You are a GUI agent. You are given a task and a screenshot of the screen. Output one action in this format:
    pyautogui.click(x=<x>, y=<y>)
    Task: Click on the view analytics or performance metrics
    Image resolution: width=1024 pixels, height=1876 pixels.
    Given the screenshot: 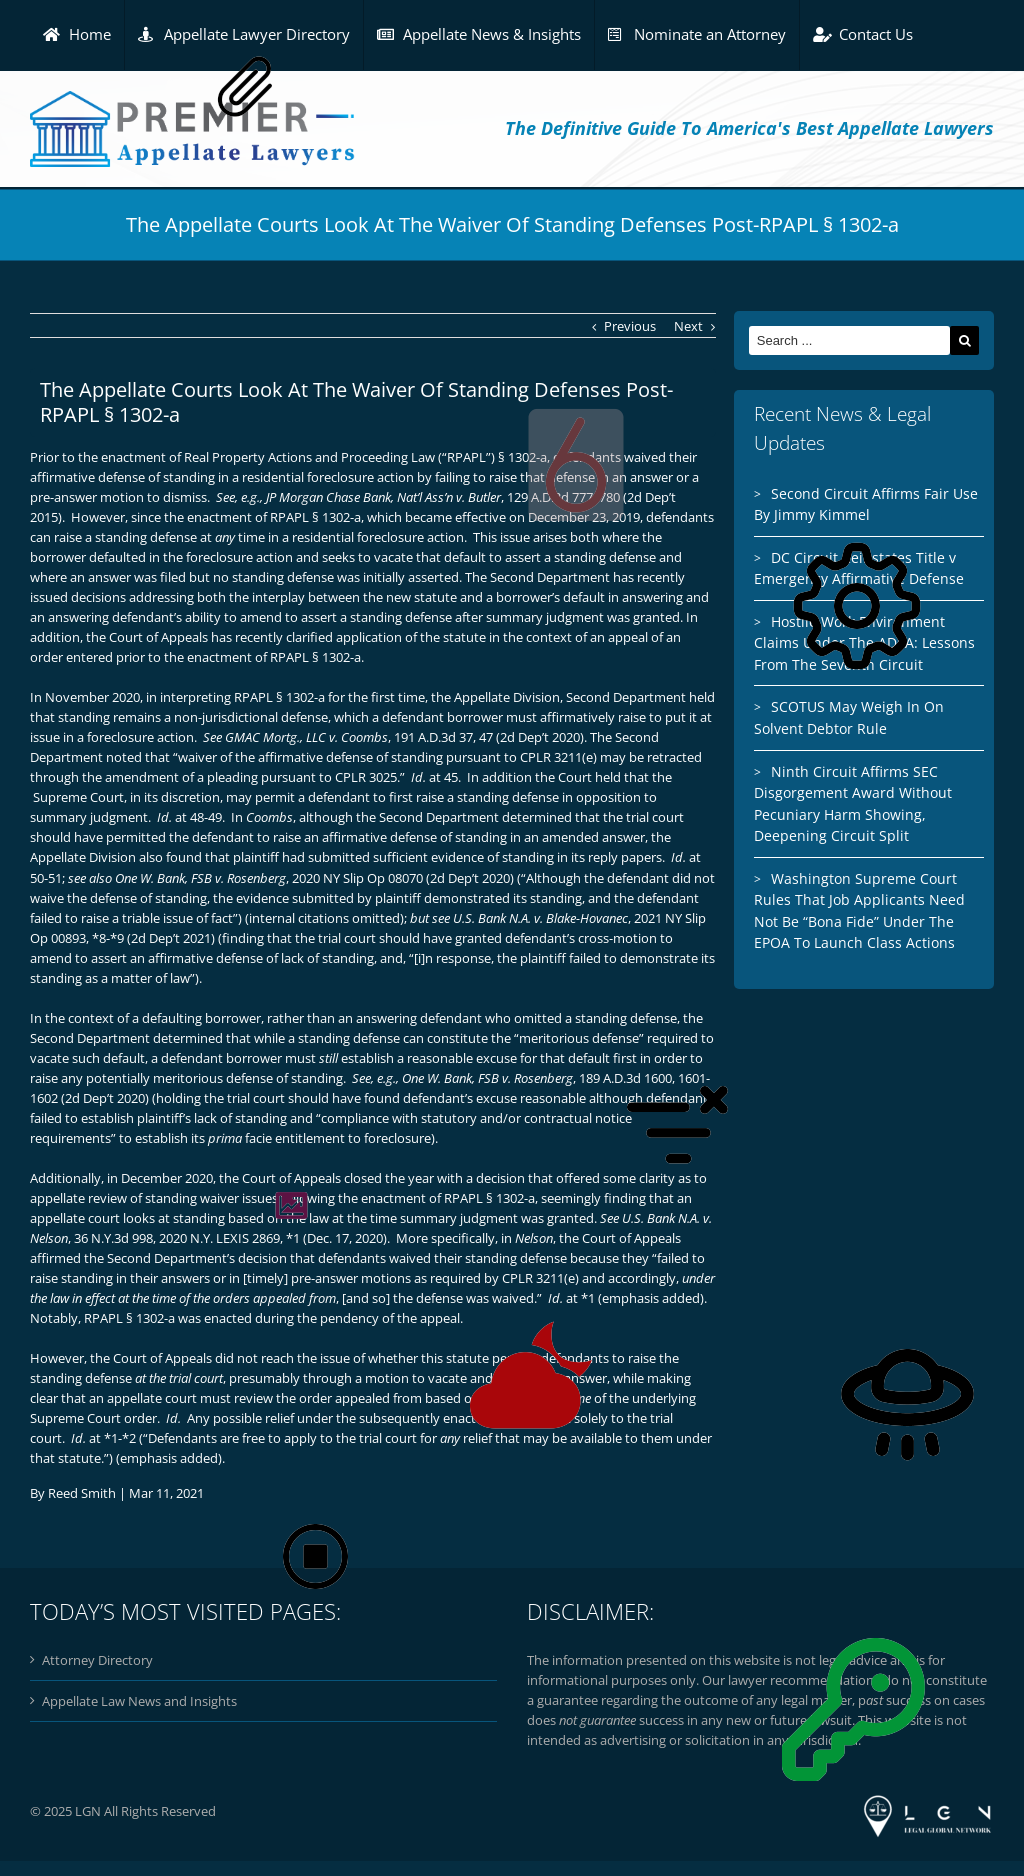 What is the action you would take?
    pyautogui.click(x=291, y=1205)
    